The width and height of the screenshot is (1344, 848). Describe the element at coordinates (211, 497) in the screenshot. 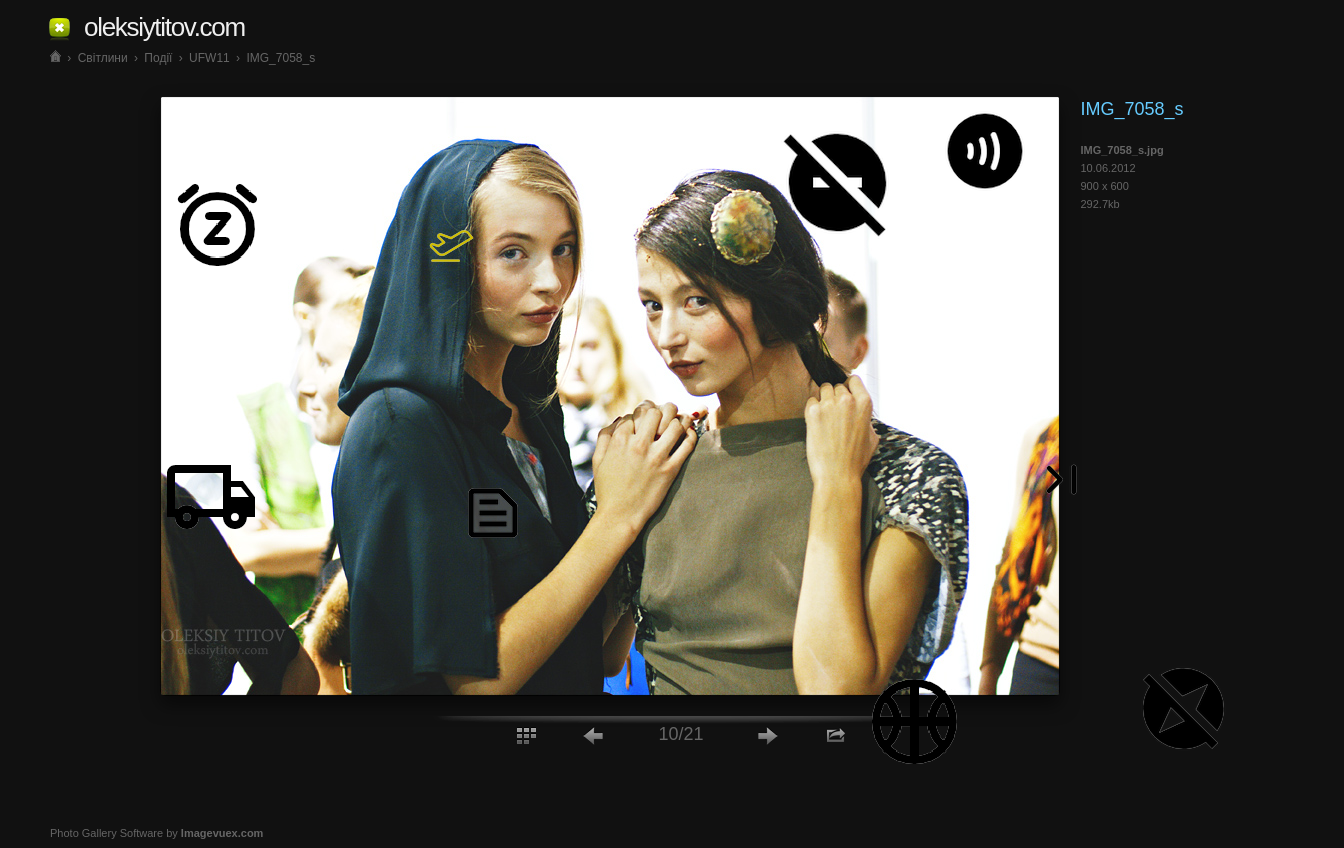

I see `track your delivery status` at that location.